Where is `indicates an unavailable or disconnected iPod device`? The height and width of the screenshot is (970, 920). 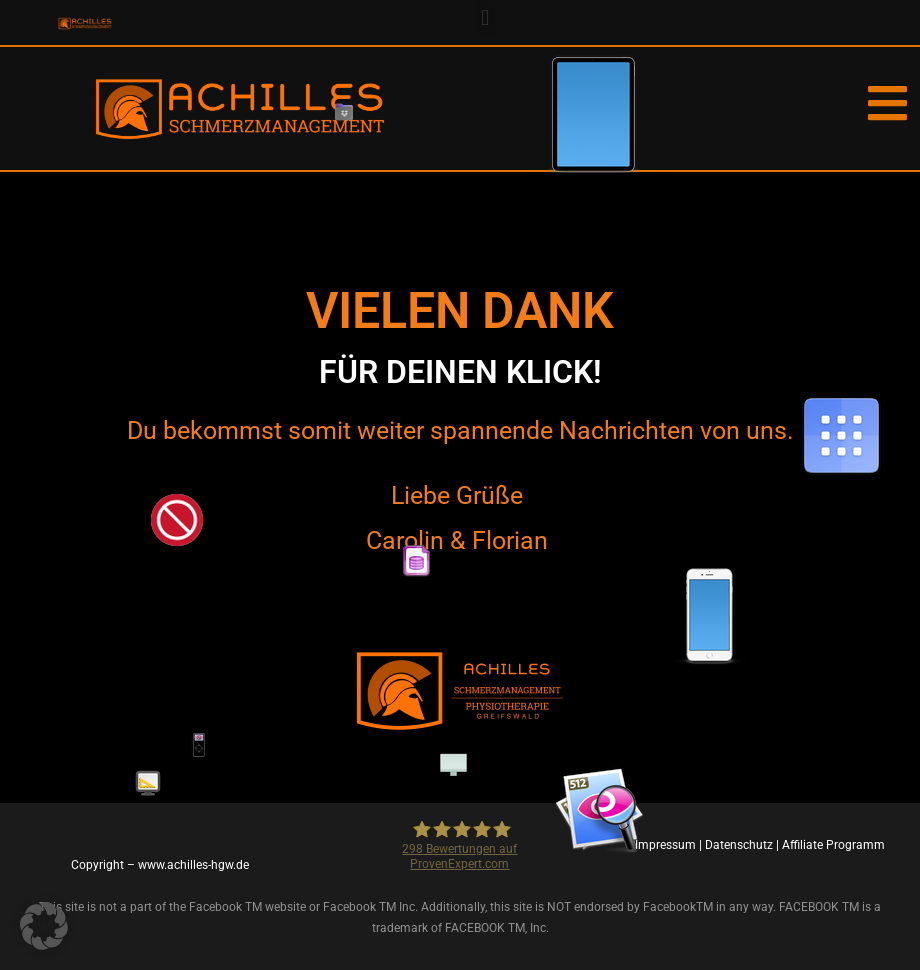
indicates an unavailable or disconnected iPod device is located at coordinates (199, 745).